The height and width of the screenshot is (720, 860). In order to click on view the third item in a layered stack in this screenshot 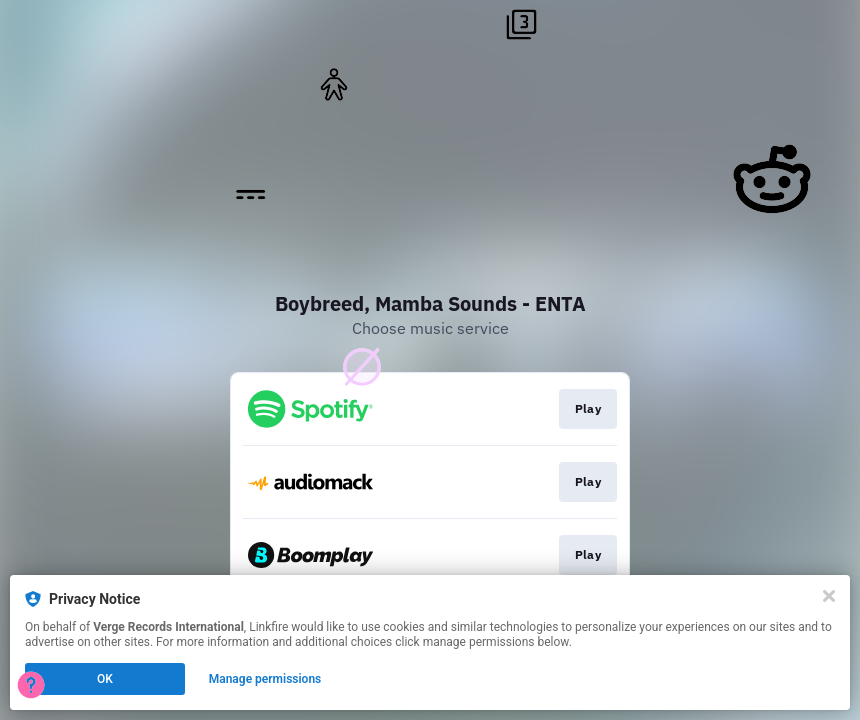, I will do `click(521, 24)`.